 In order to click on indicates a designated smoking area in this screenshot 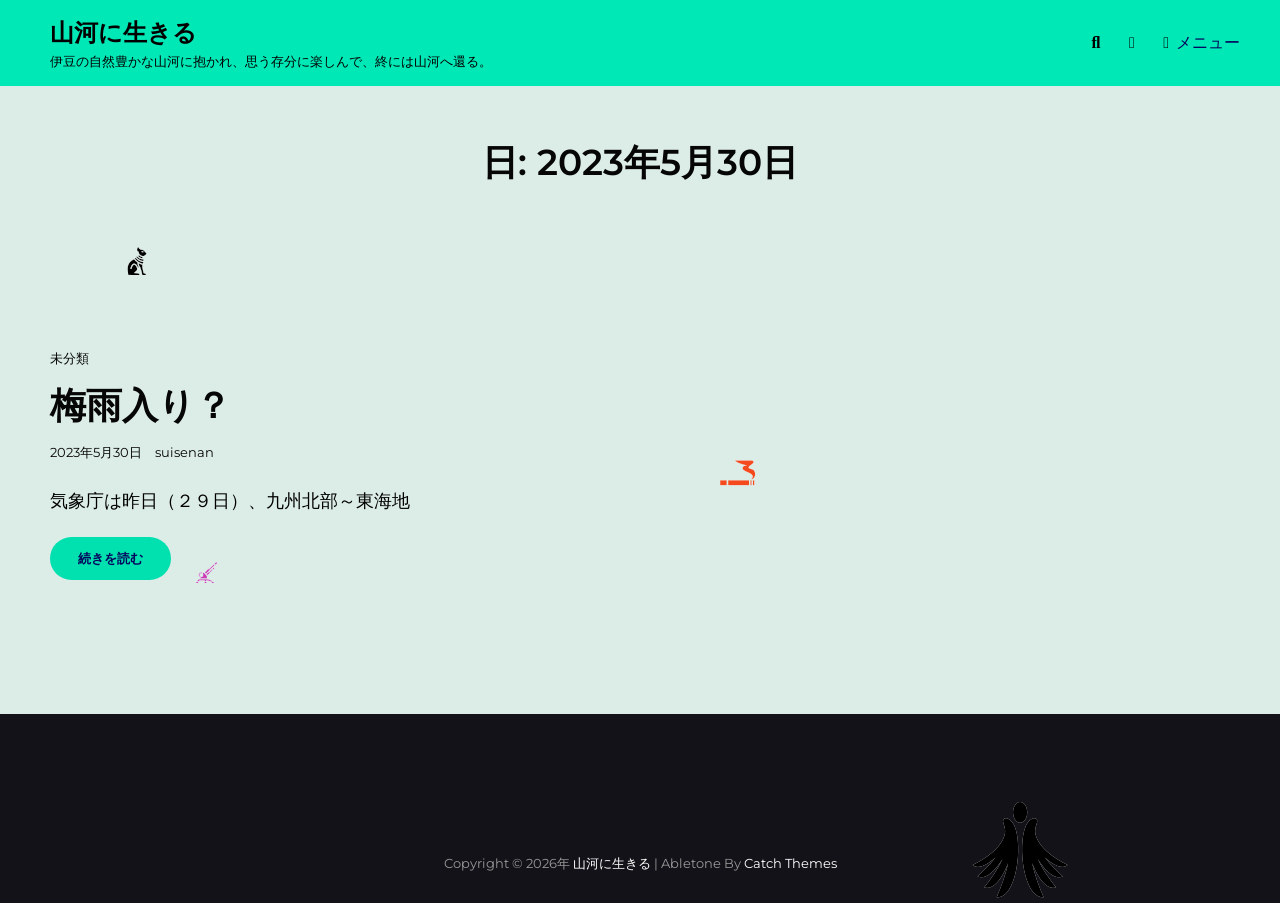, I will do `click(737, 477)`.